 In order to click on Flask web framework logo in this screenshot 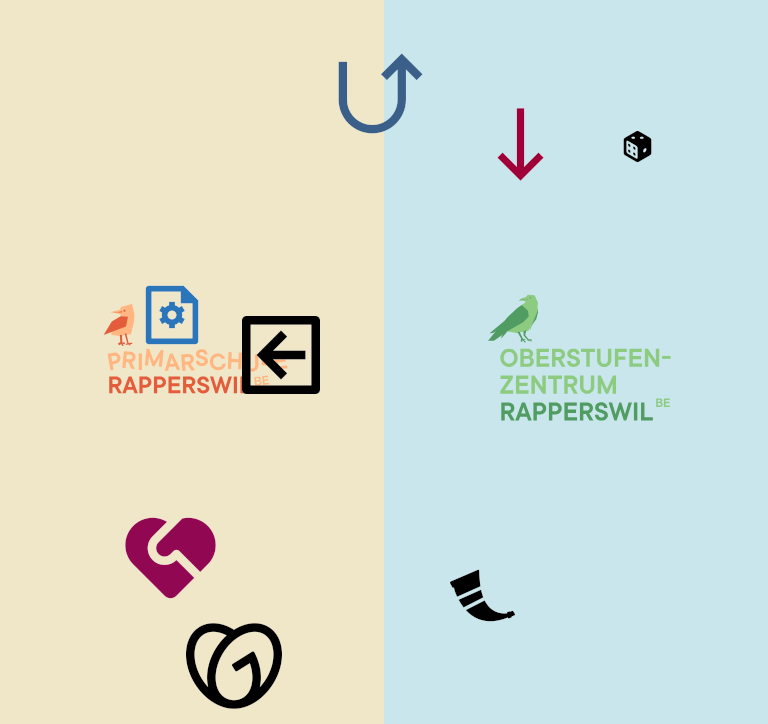, I will do `click(482, 595)`.